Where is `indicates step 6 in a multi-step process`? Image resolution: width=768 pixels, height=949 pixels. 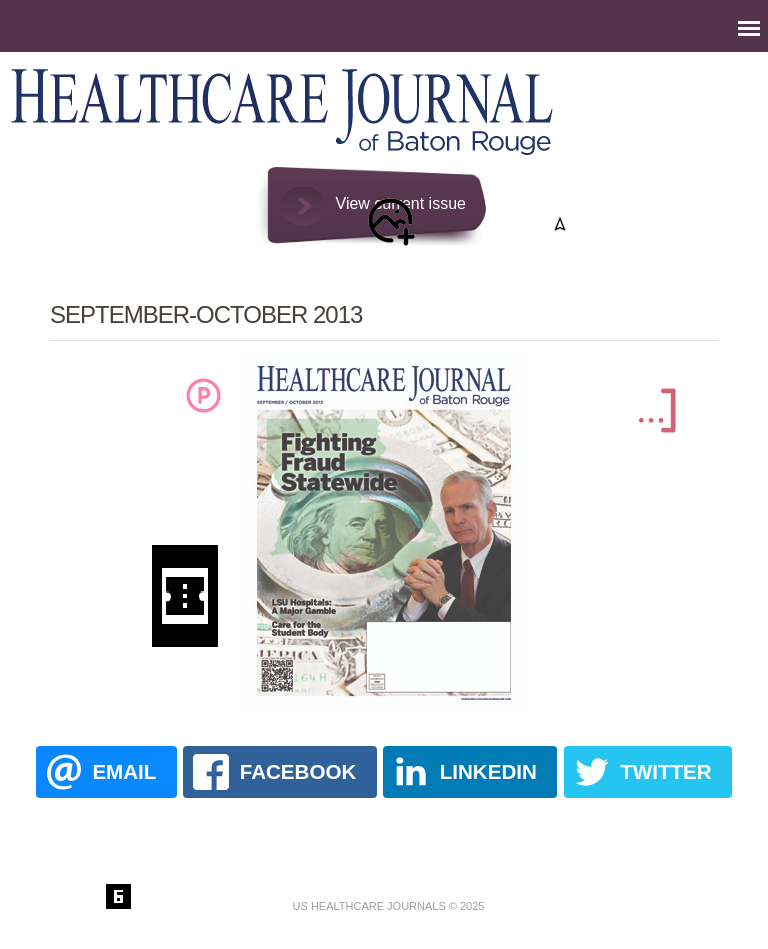 indicates step 6 in a multi-step process is located at coordinates (118, 896).